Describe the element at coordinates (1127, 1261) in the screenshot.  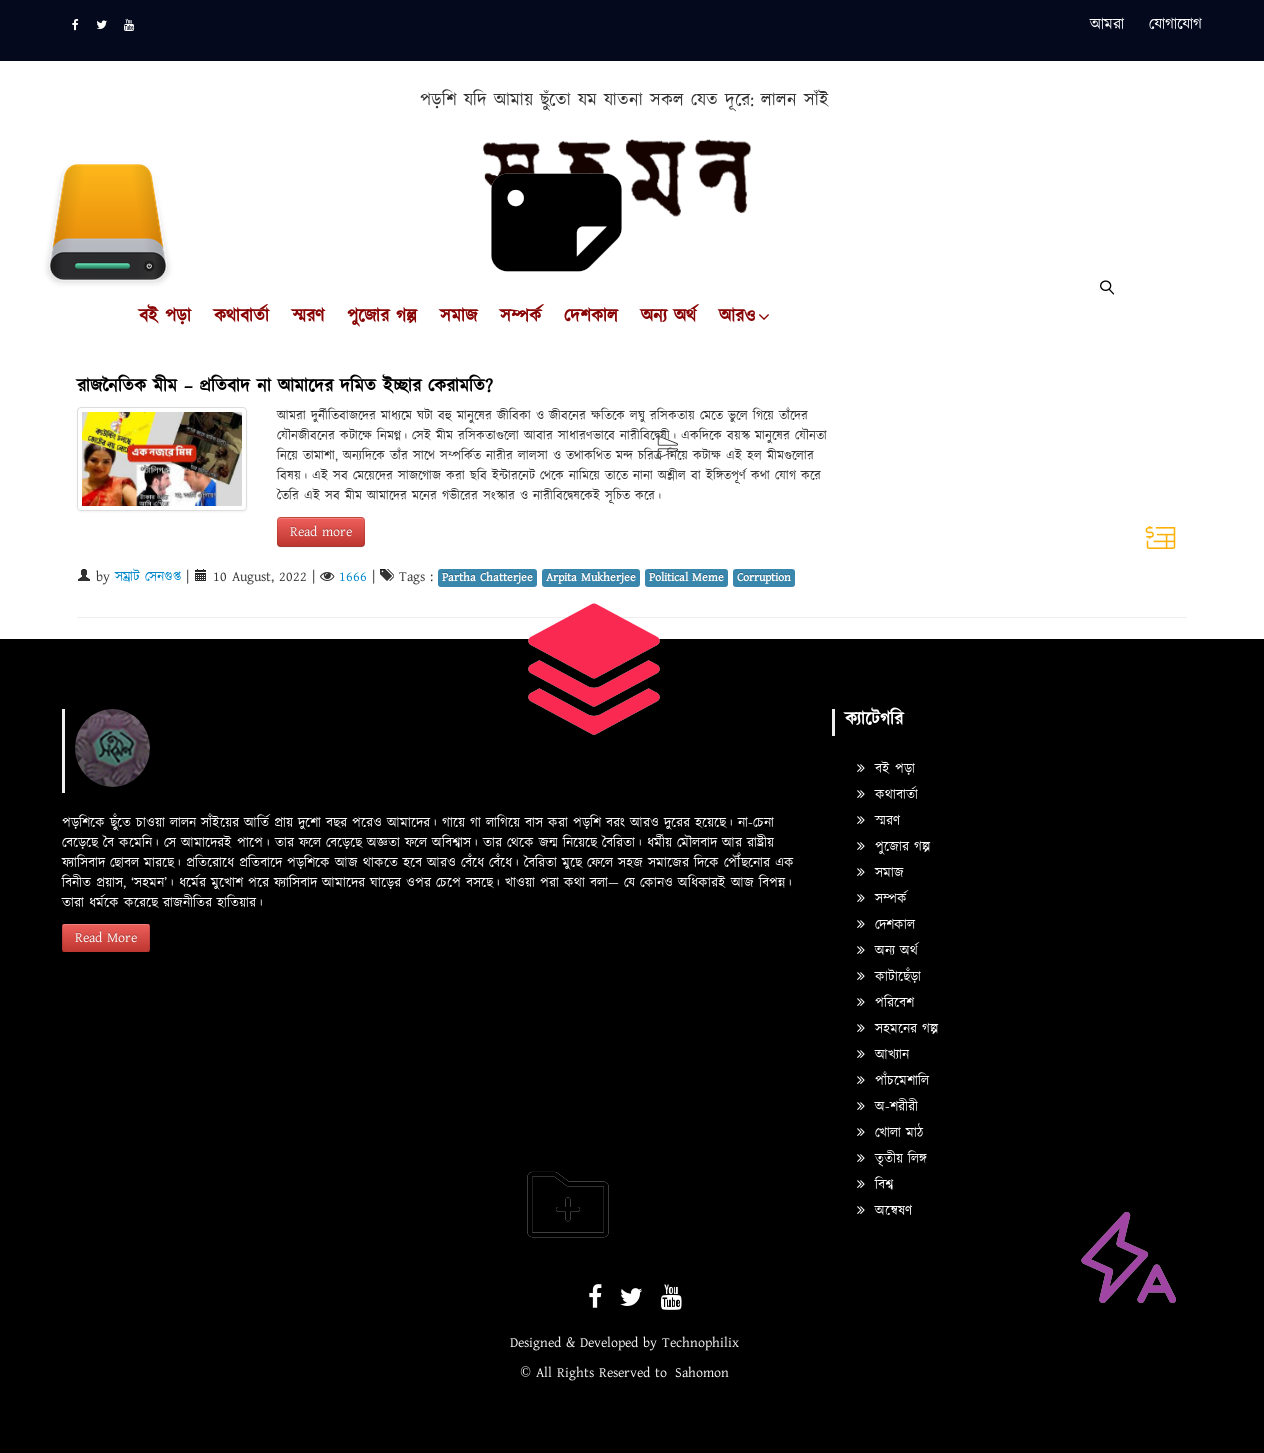
I see `toggle auto-flash mode for camera` at that location.